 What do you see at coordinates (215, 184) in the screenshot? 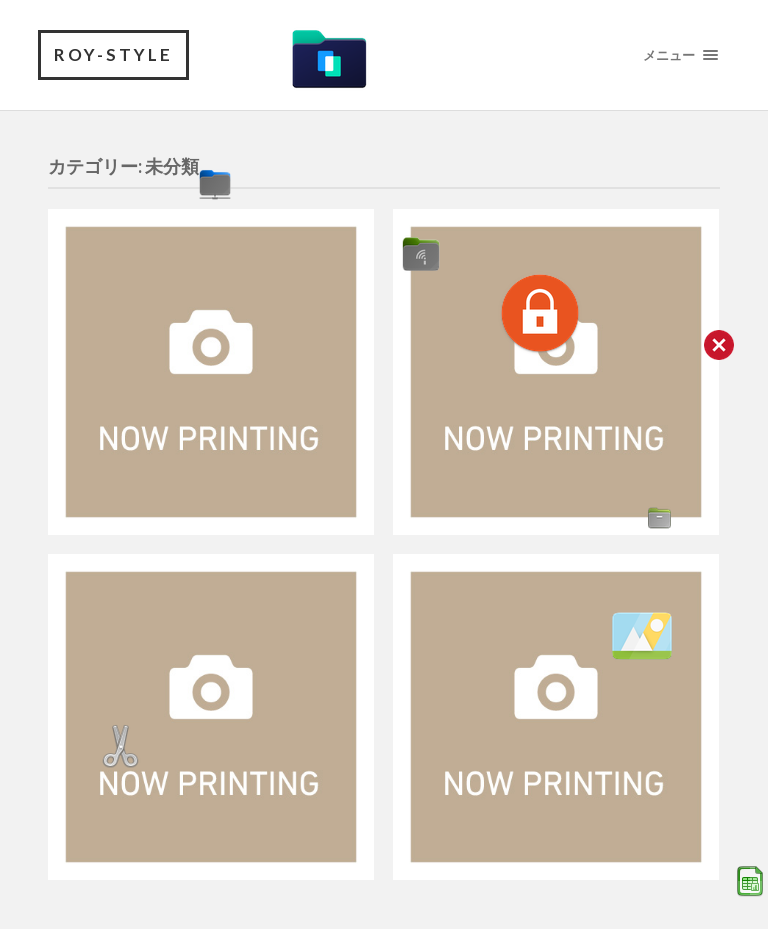
I see `access a remote or network folder` at bounding box center [215, 184].